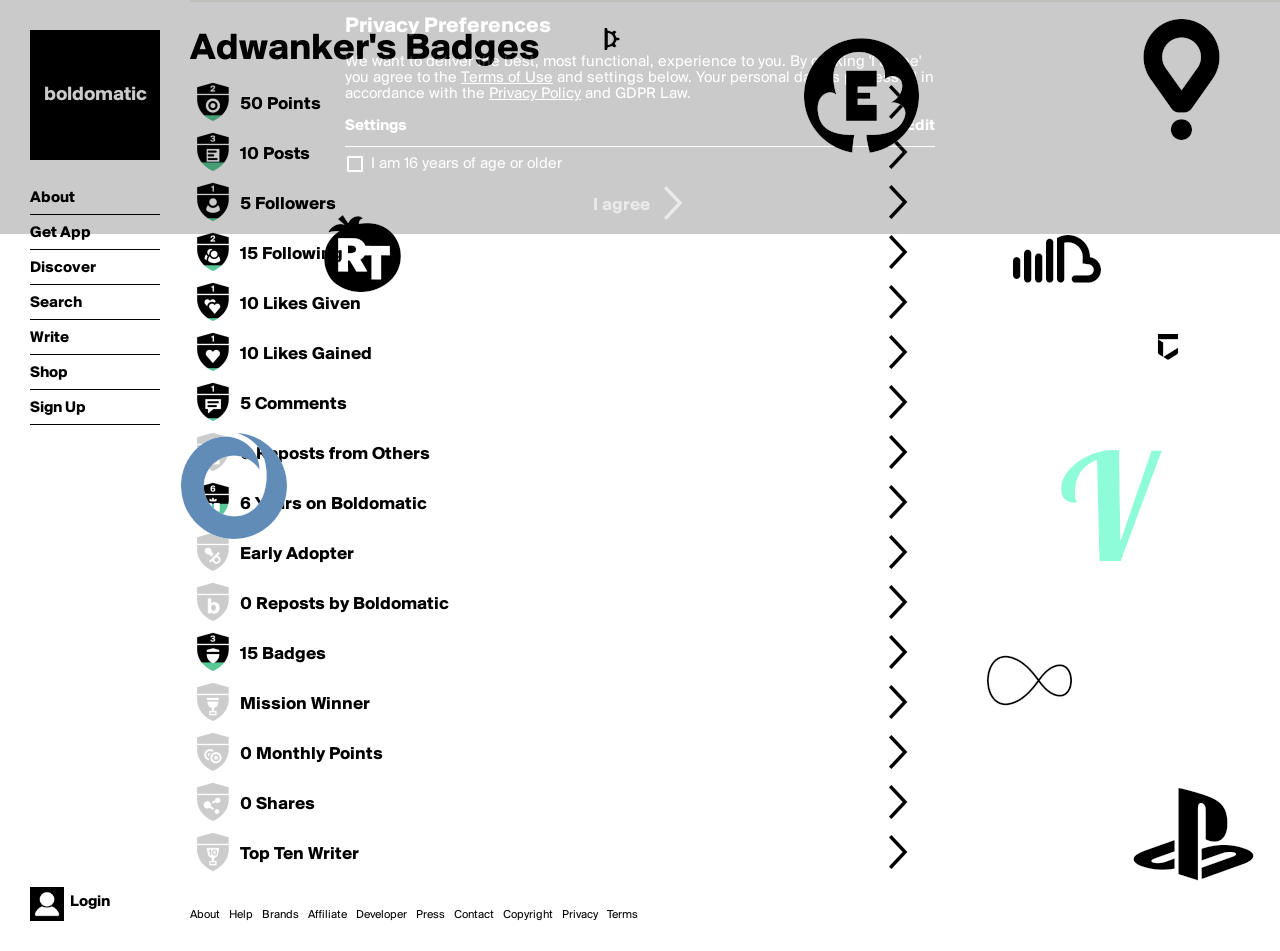 The image size is (1280, 951). What do you see at coordinates (1029, 680) in the screenshot?
I see `virgin media brand logo` at bounding box center [1029, 680].